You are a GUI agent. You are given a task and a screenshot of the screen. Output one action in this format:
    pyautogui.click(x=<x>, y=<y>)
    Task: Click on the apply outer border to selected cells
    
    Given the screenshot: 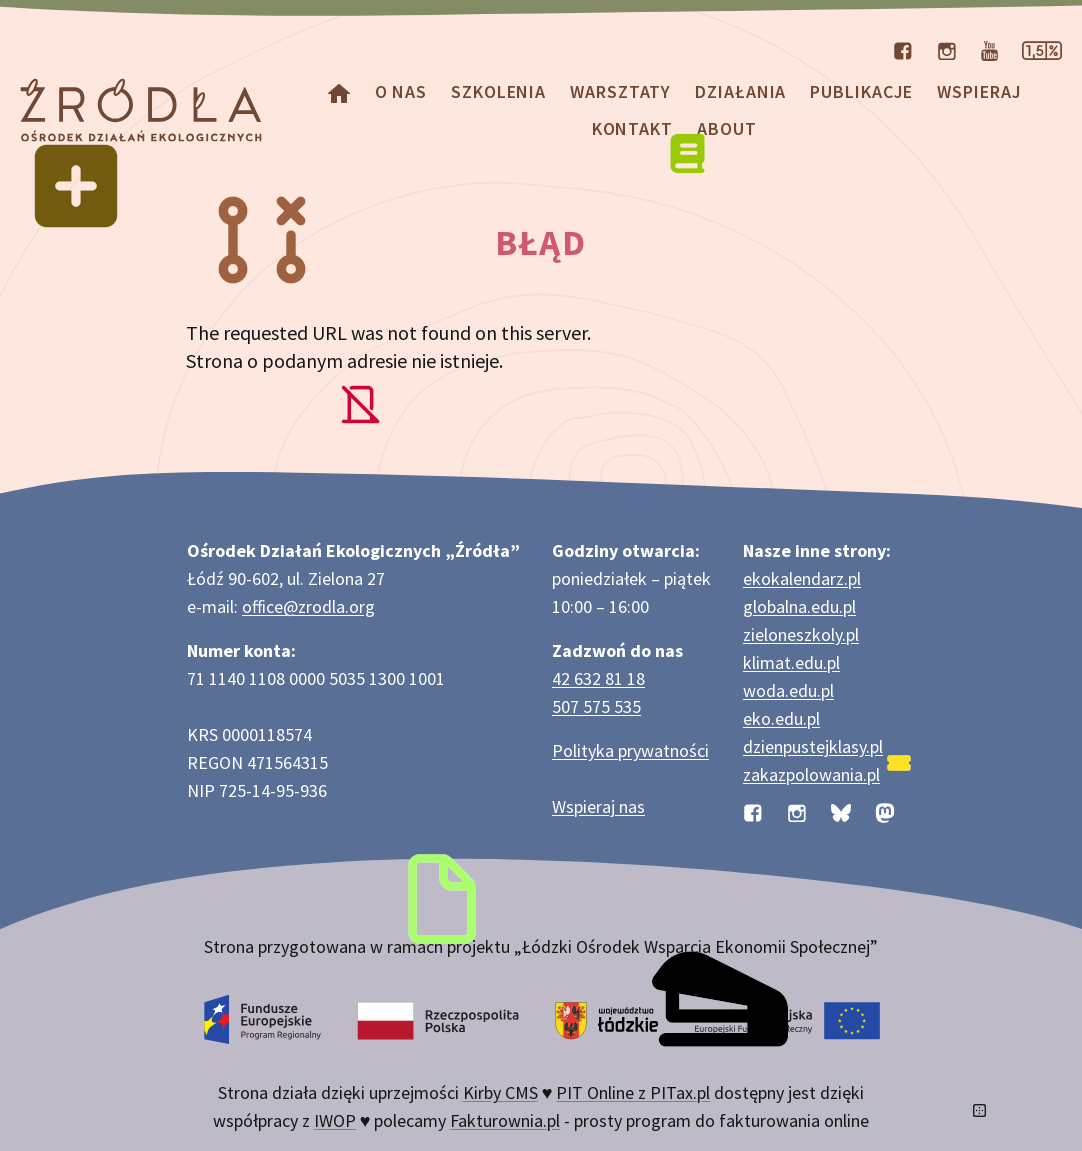 What is the action you would take?
    pyautogui.click(x=979, y=1110)
    